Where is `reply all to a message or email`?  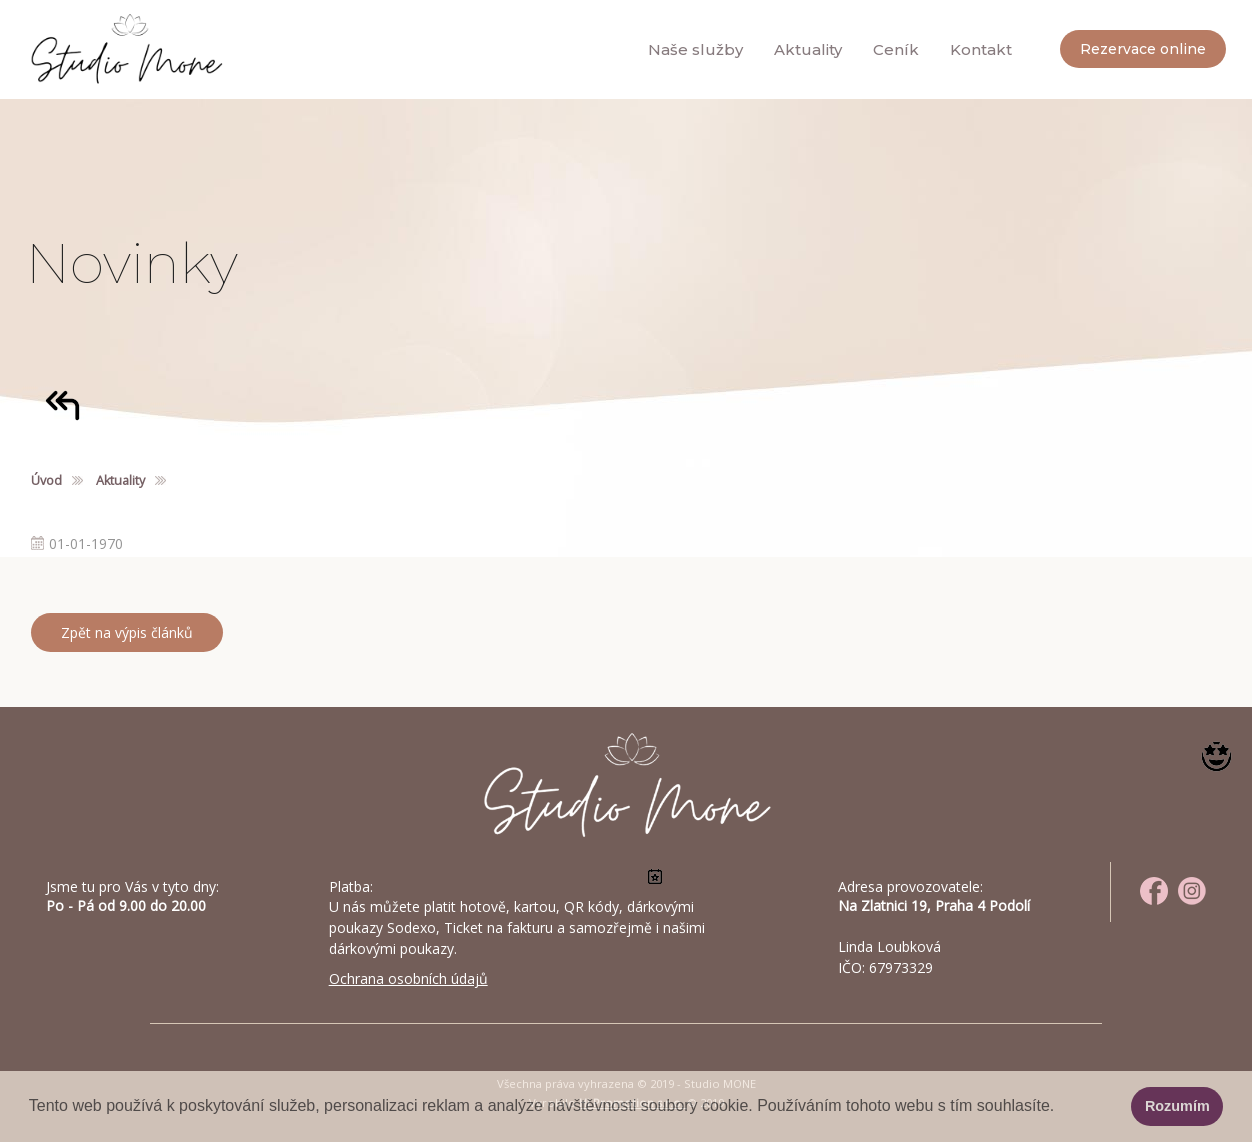 reply all to a message or email is located at coordinates (63, 406).